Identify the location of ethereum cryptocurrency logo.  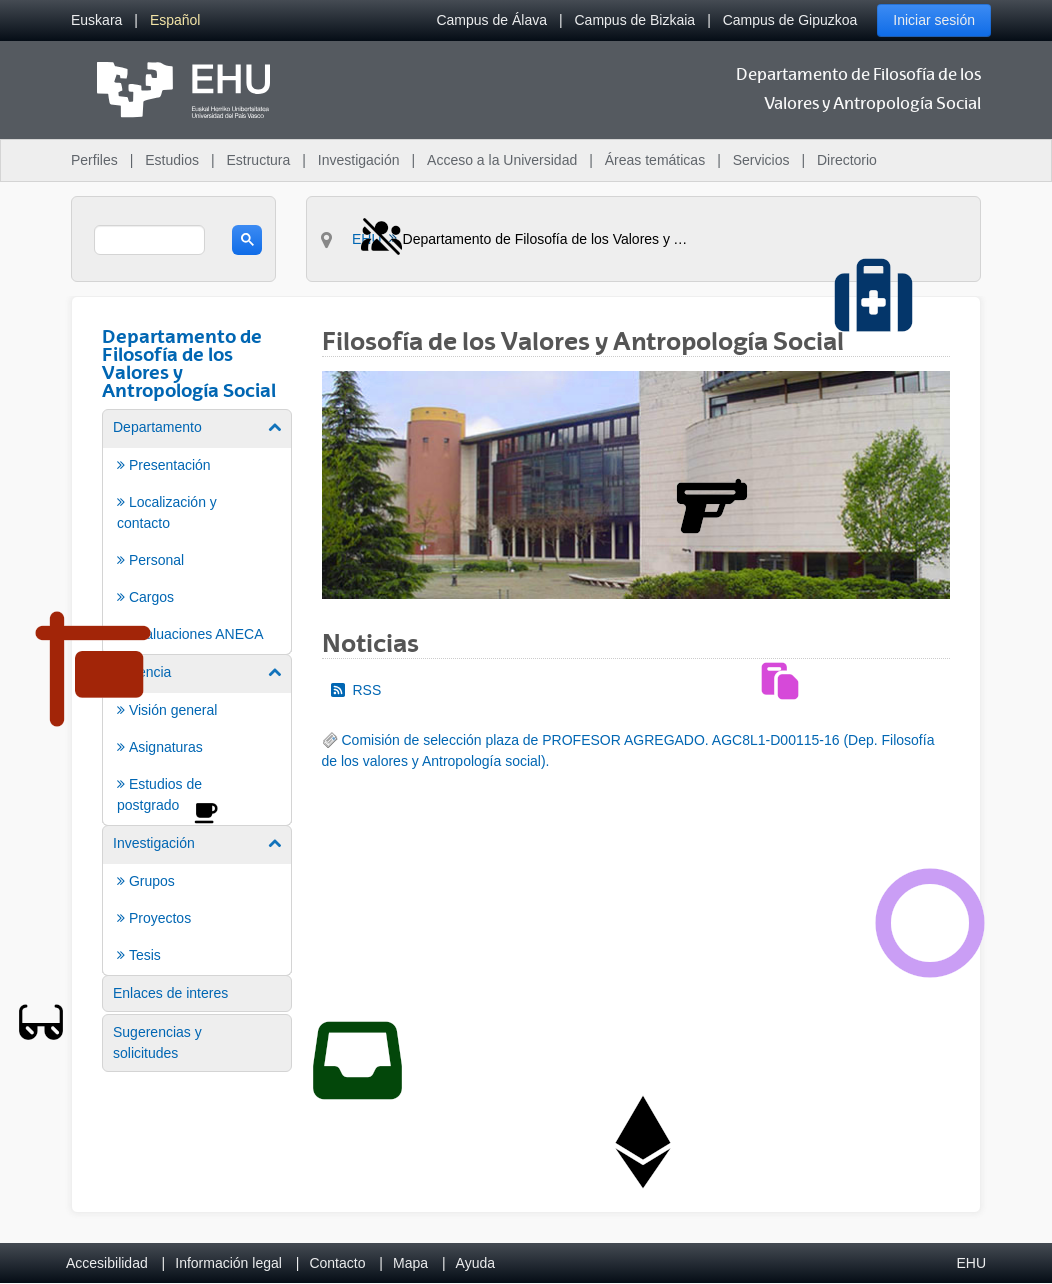
(643, 1142).